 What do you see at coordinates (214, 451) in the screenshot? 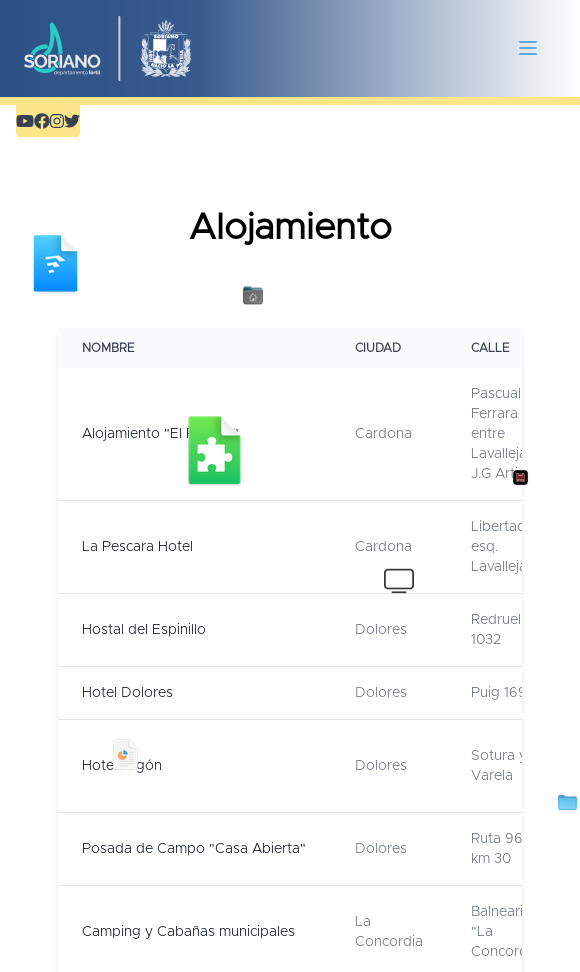
I see `an add-on or extension file type` at bounding box center [214, 451].